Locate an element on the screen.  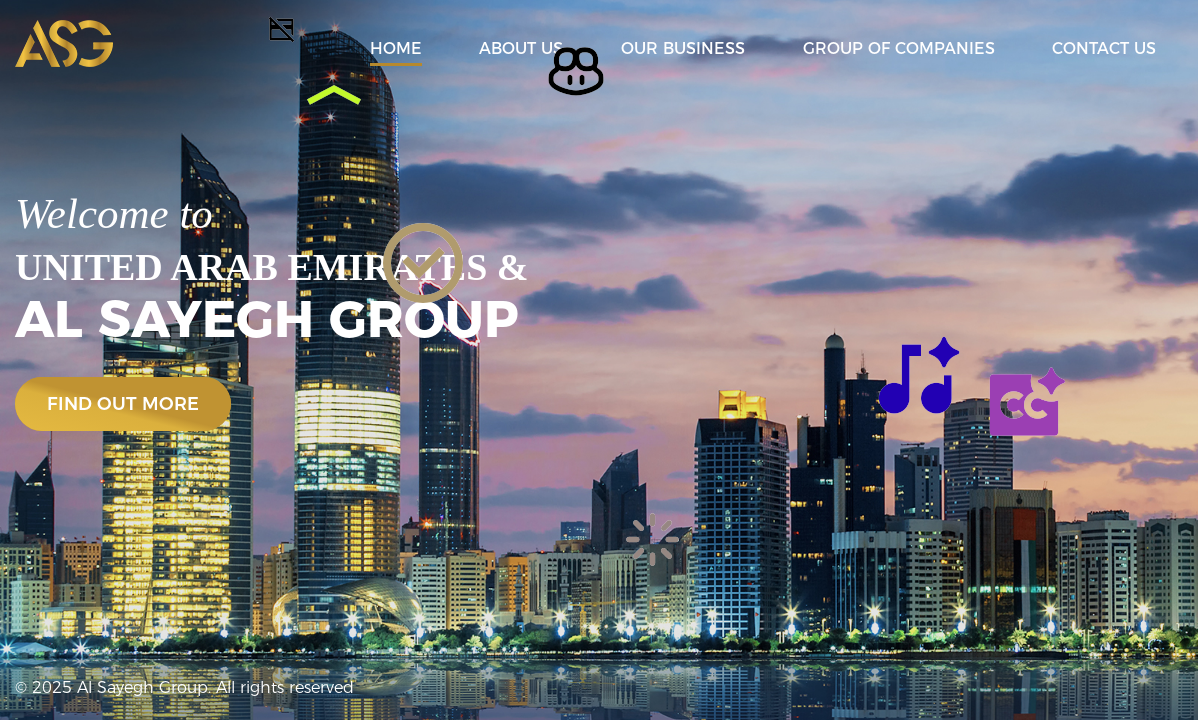
access AI-powered music features is located at coordinates (921, 379).